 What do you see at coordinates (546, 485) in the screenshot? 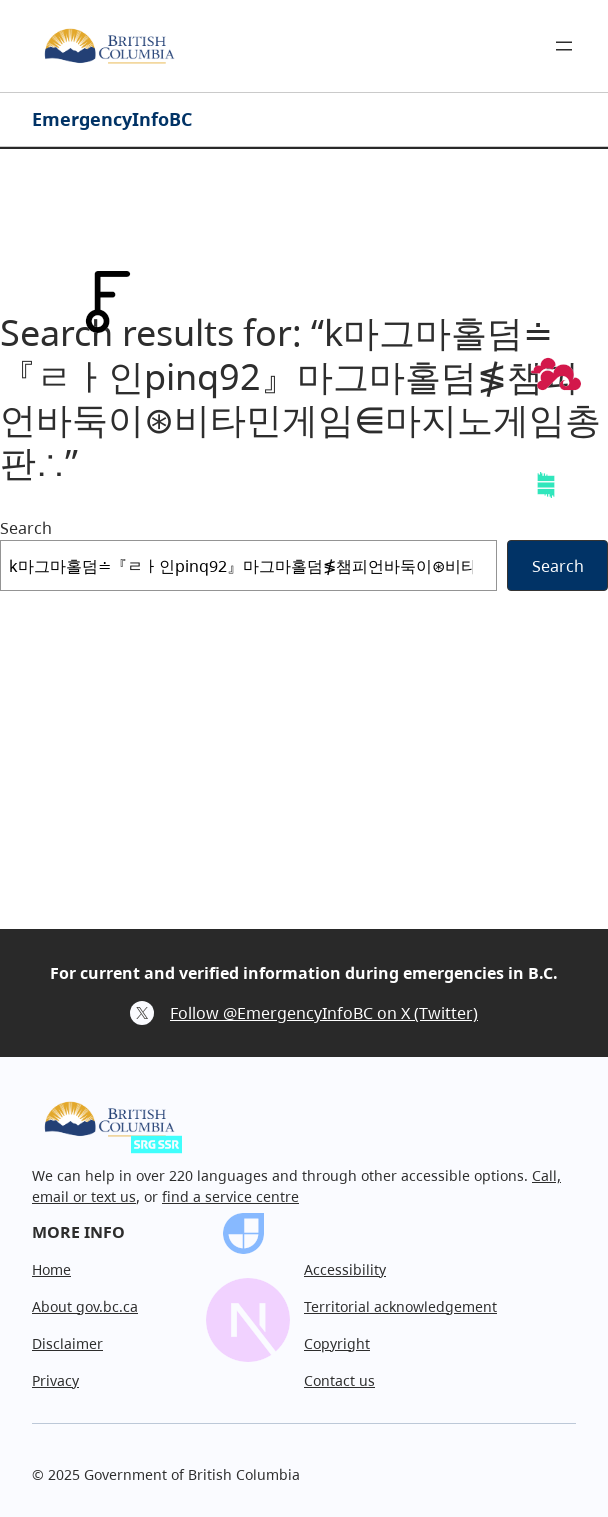
I see `RxDB database logo` at bounding box center [546, 485].